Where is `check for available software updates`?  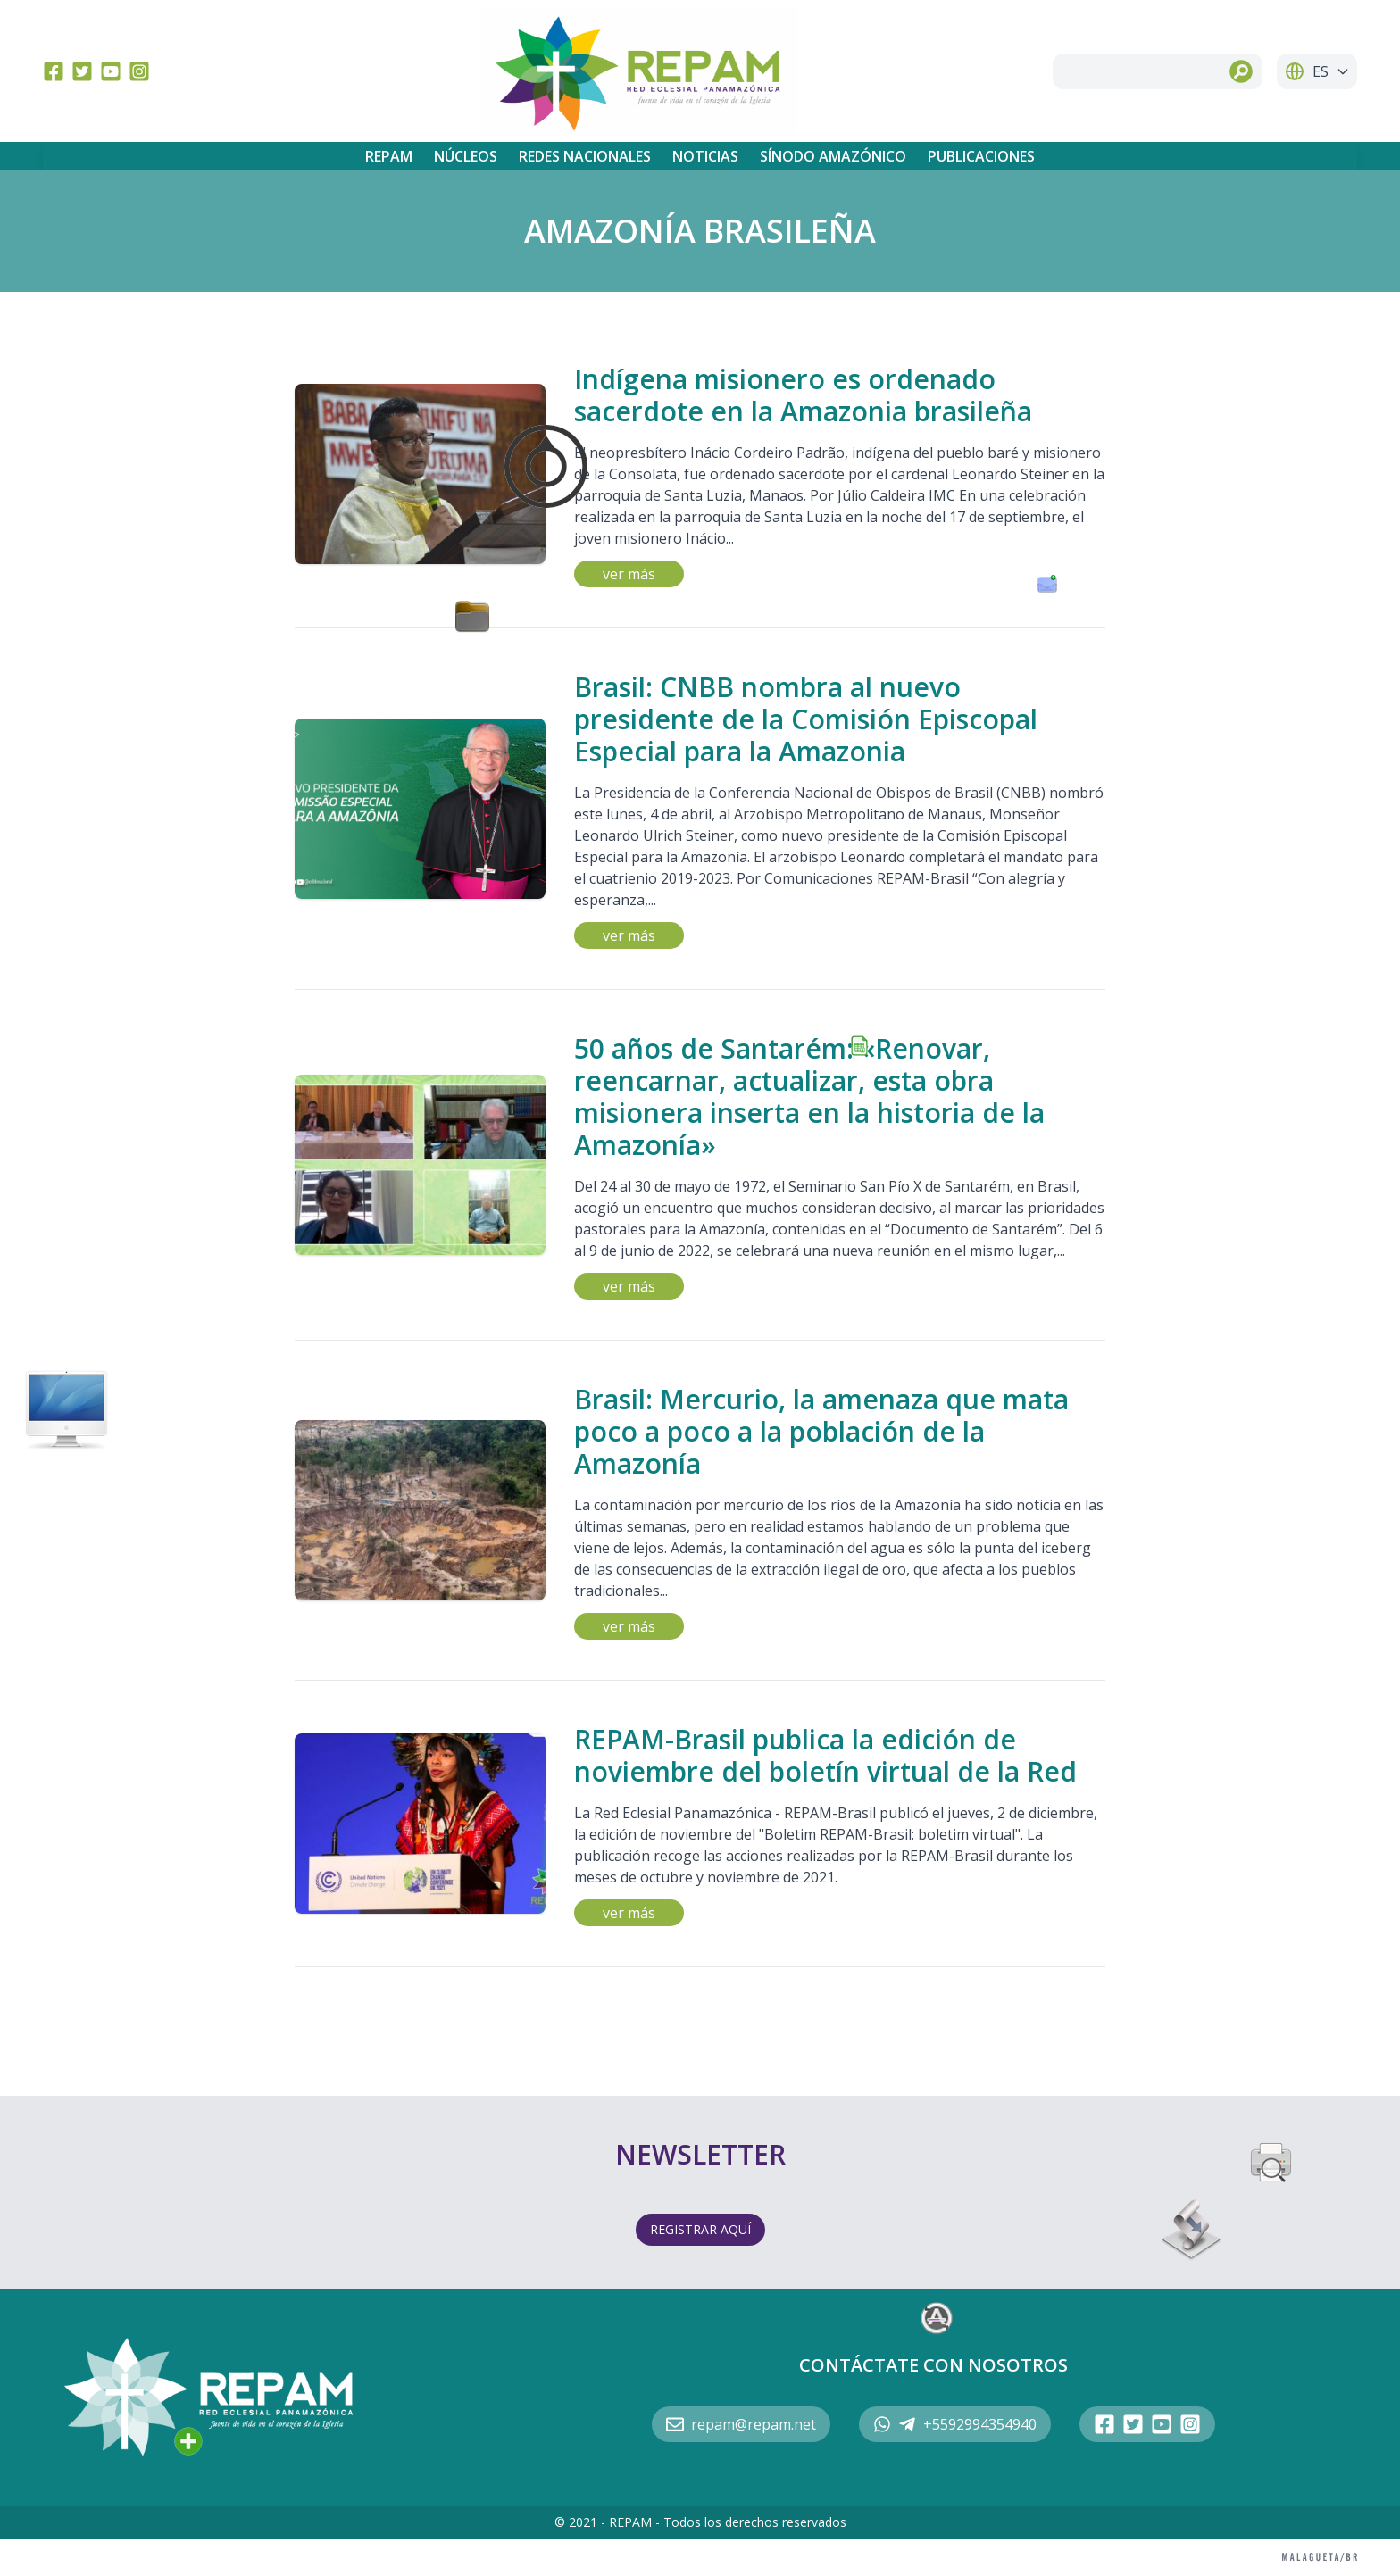
check for available software updates is located at coordinates (937, 2318).